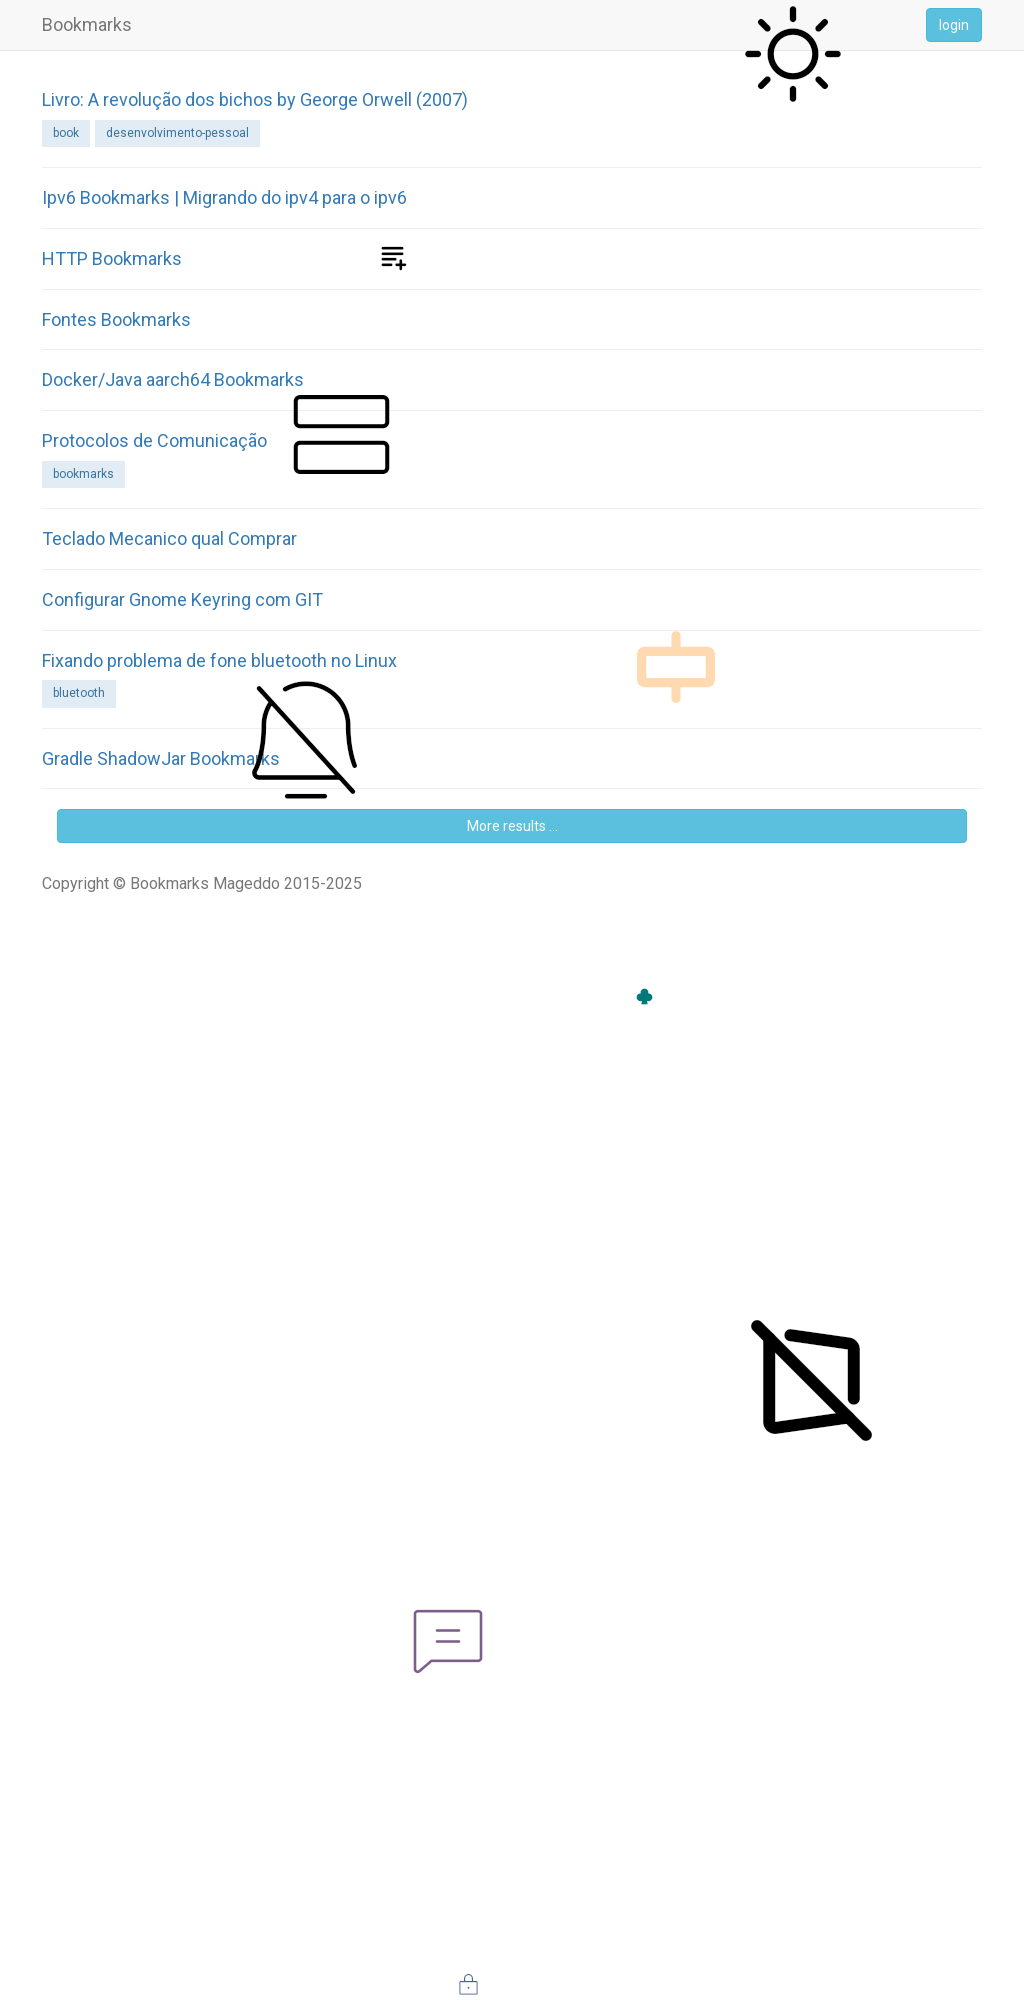  Describe the element at coordinates (392, 256) in the screenshot. I see `add new text or text field` at that location.